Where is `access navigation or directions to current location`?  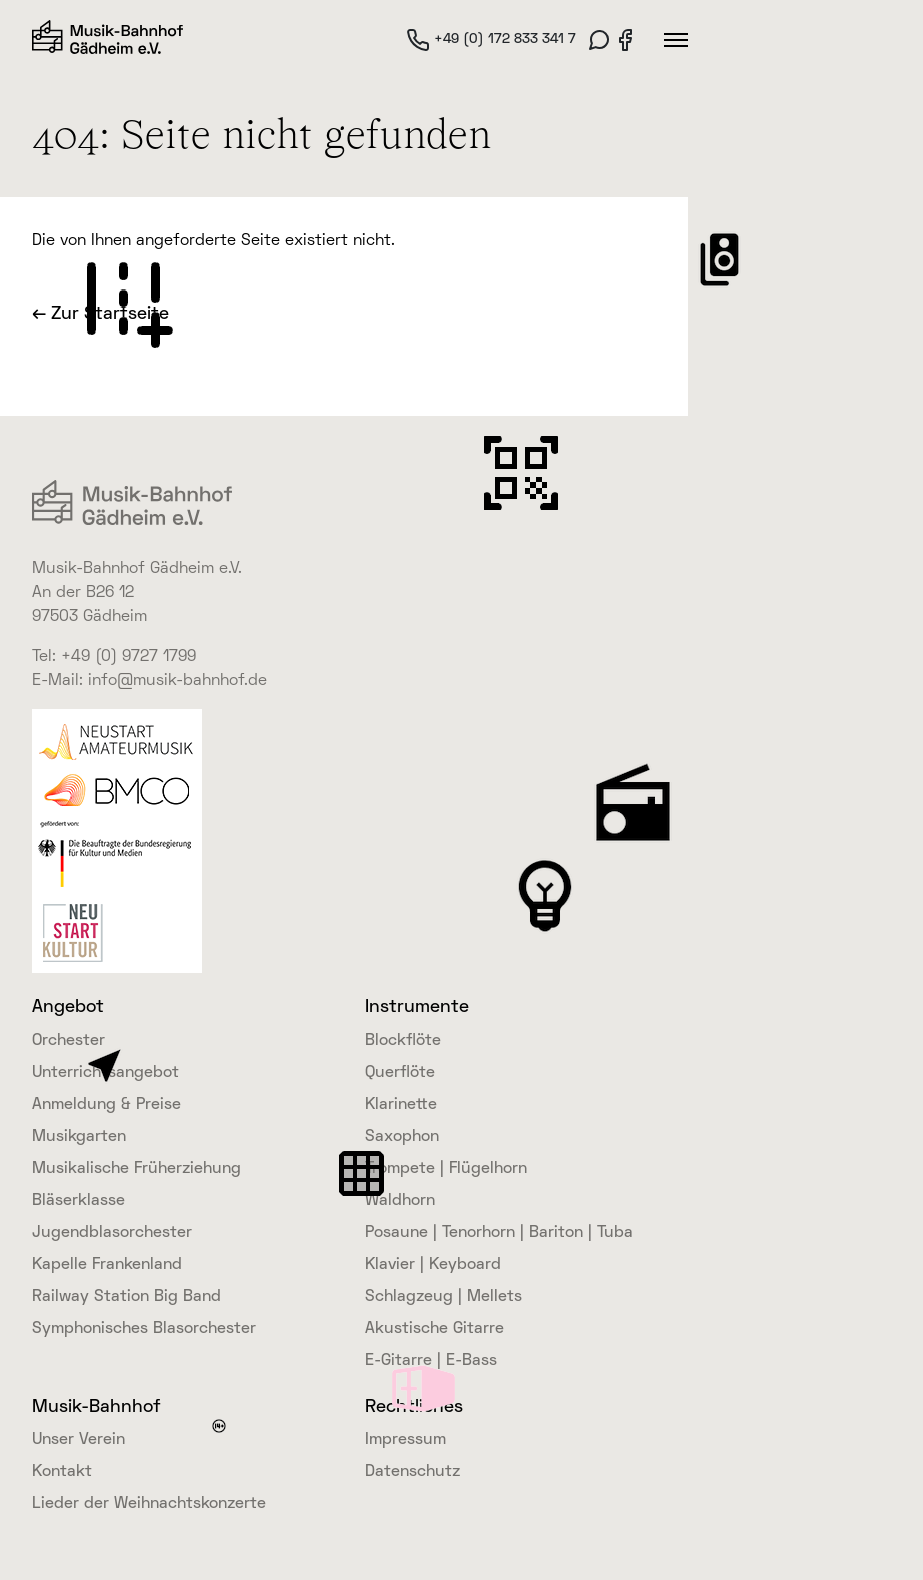
access navigation or directions to current location is located at coordinates (104, 1065).